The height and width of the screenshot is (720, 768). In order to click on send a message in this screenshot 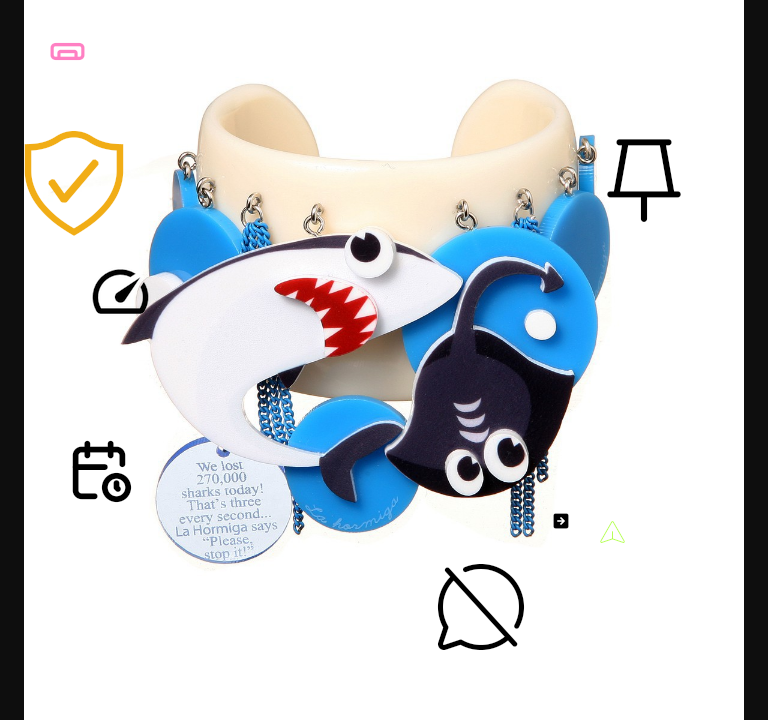, I will do `click(612, 532)`.